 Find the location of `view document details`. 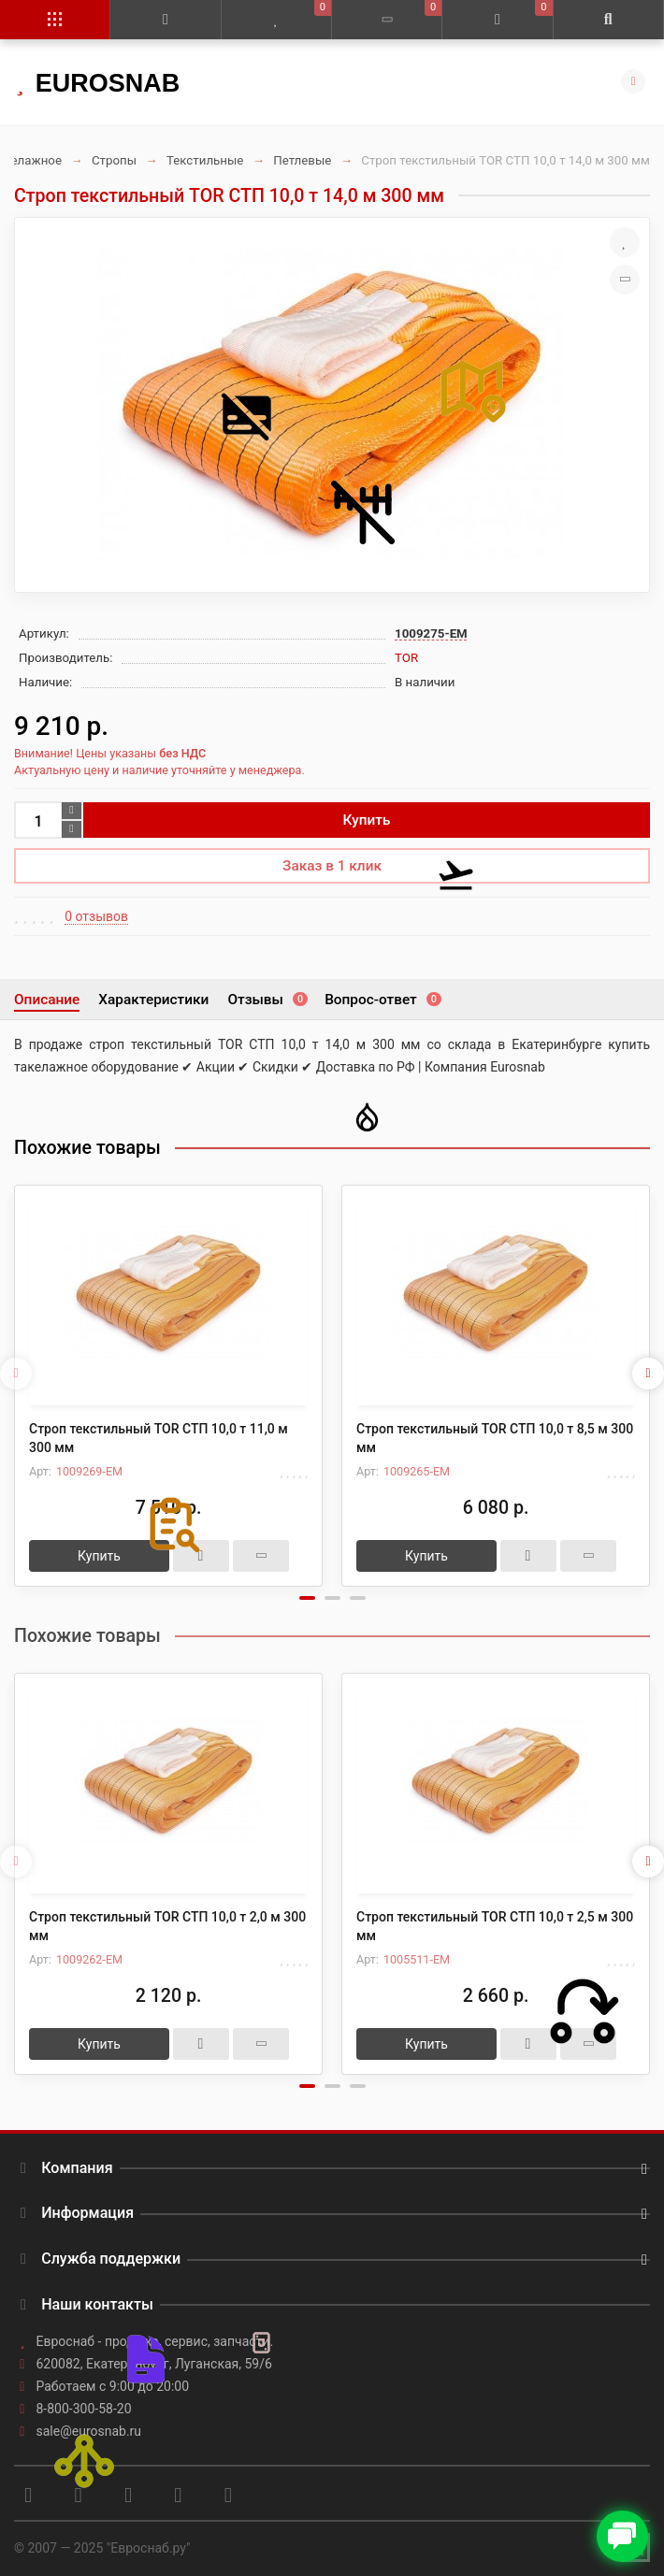

view document details is located at coordinates (146, 2359).